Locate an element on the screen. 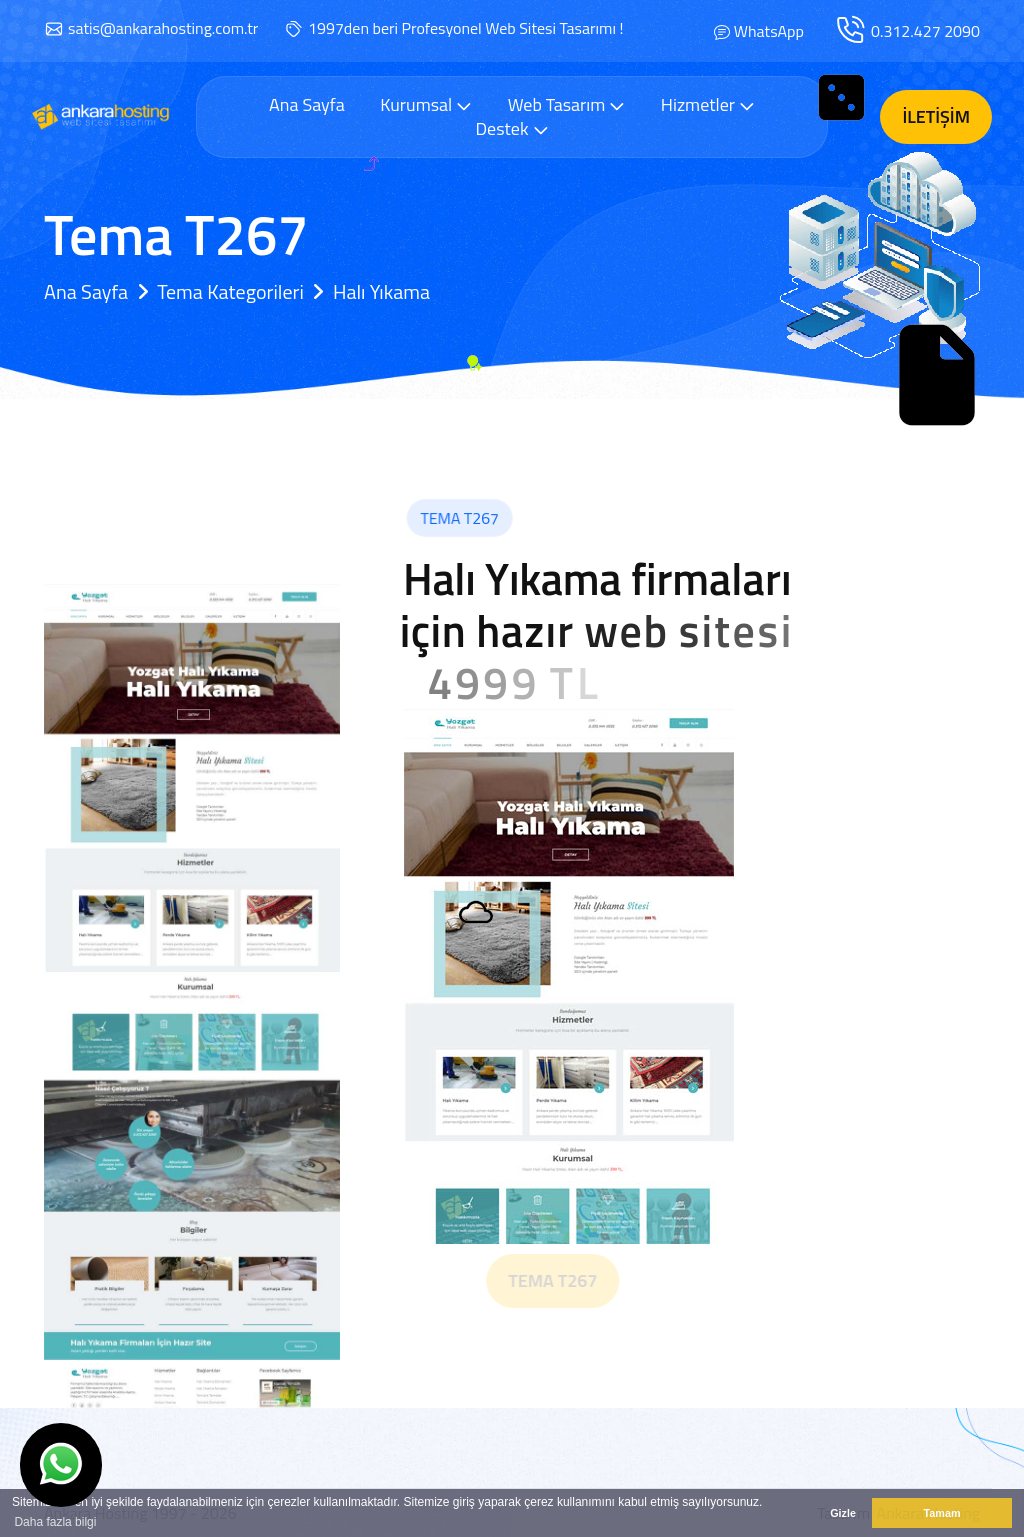  randomize or shuffle content is located at coordinates (841, 97).